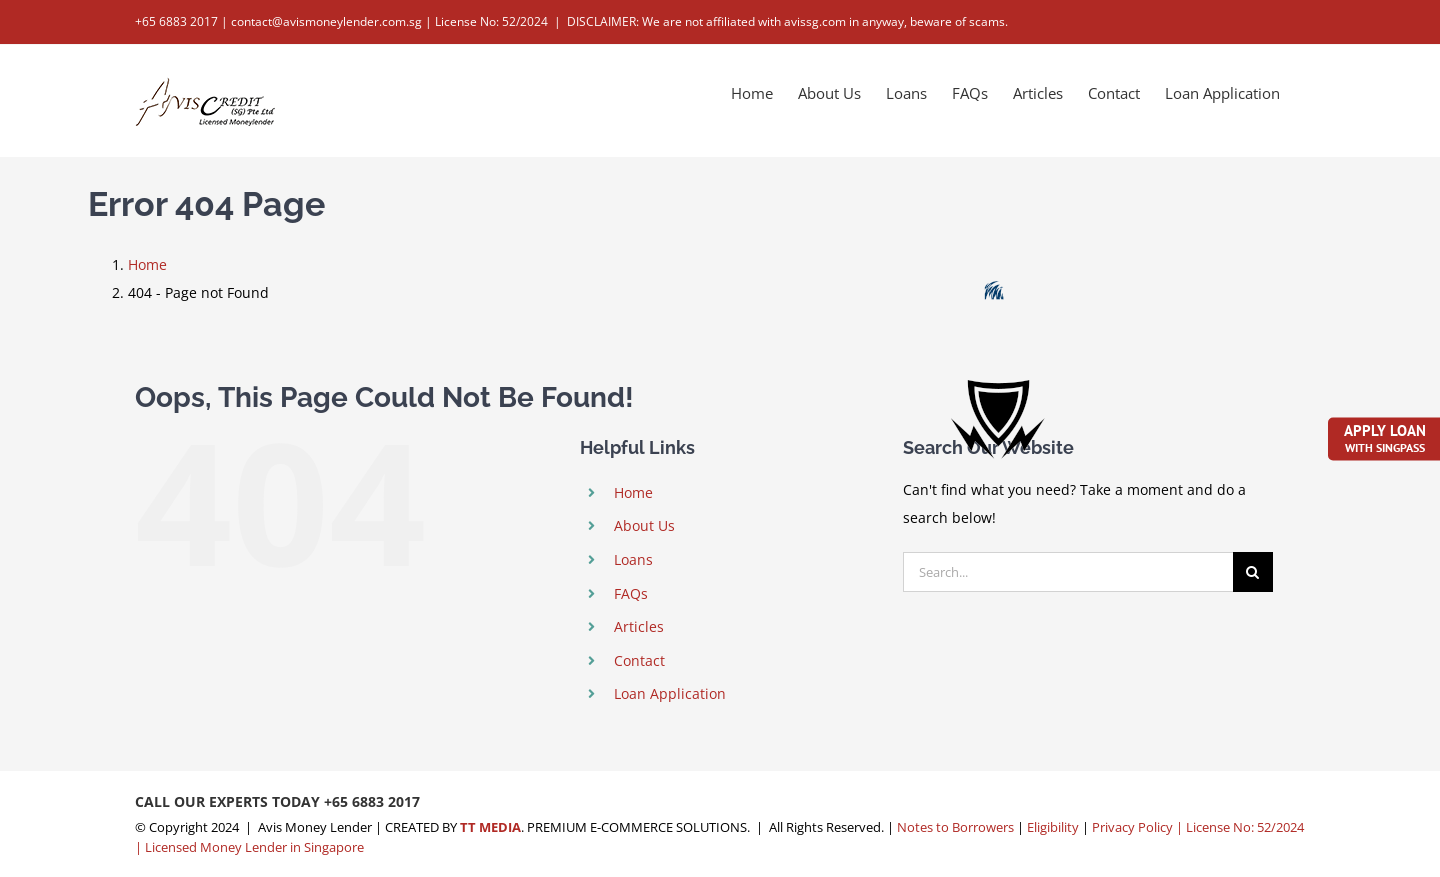  What do you see at coordinates (994, 290) in the screenshot?
I see `activate fire wave attack or ability` at bounding box center [994, 290].